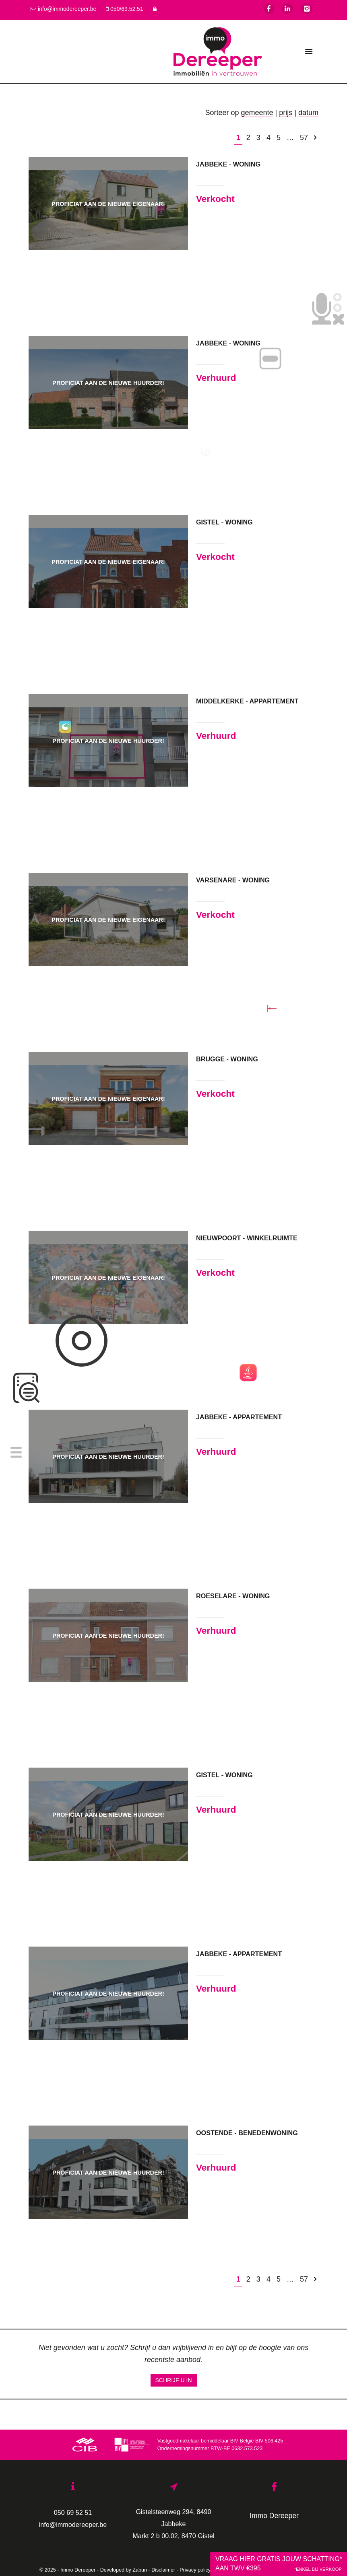  What do you see at coordinates (248, 1373) in the screenshot?
I see `open java application settings` at bounding box center [248, 1373].